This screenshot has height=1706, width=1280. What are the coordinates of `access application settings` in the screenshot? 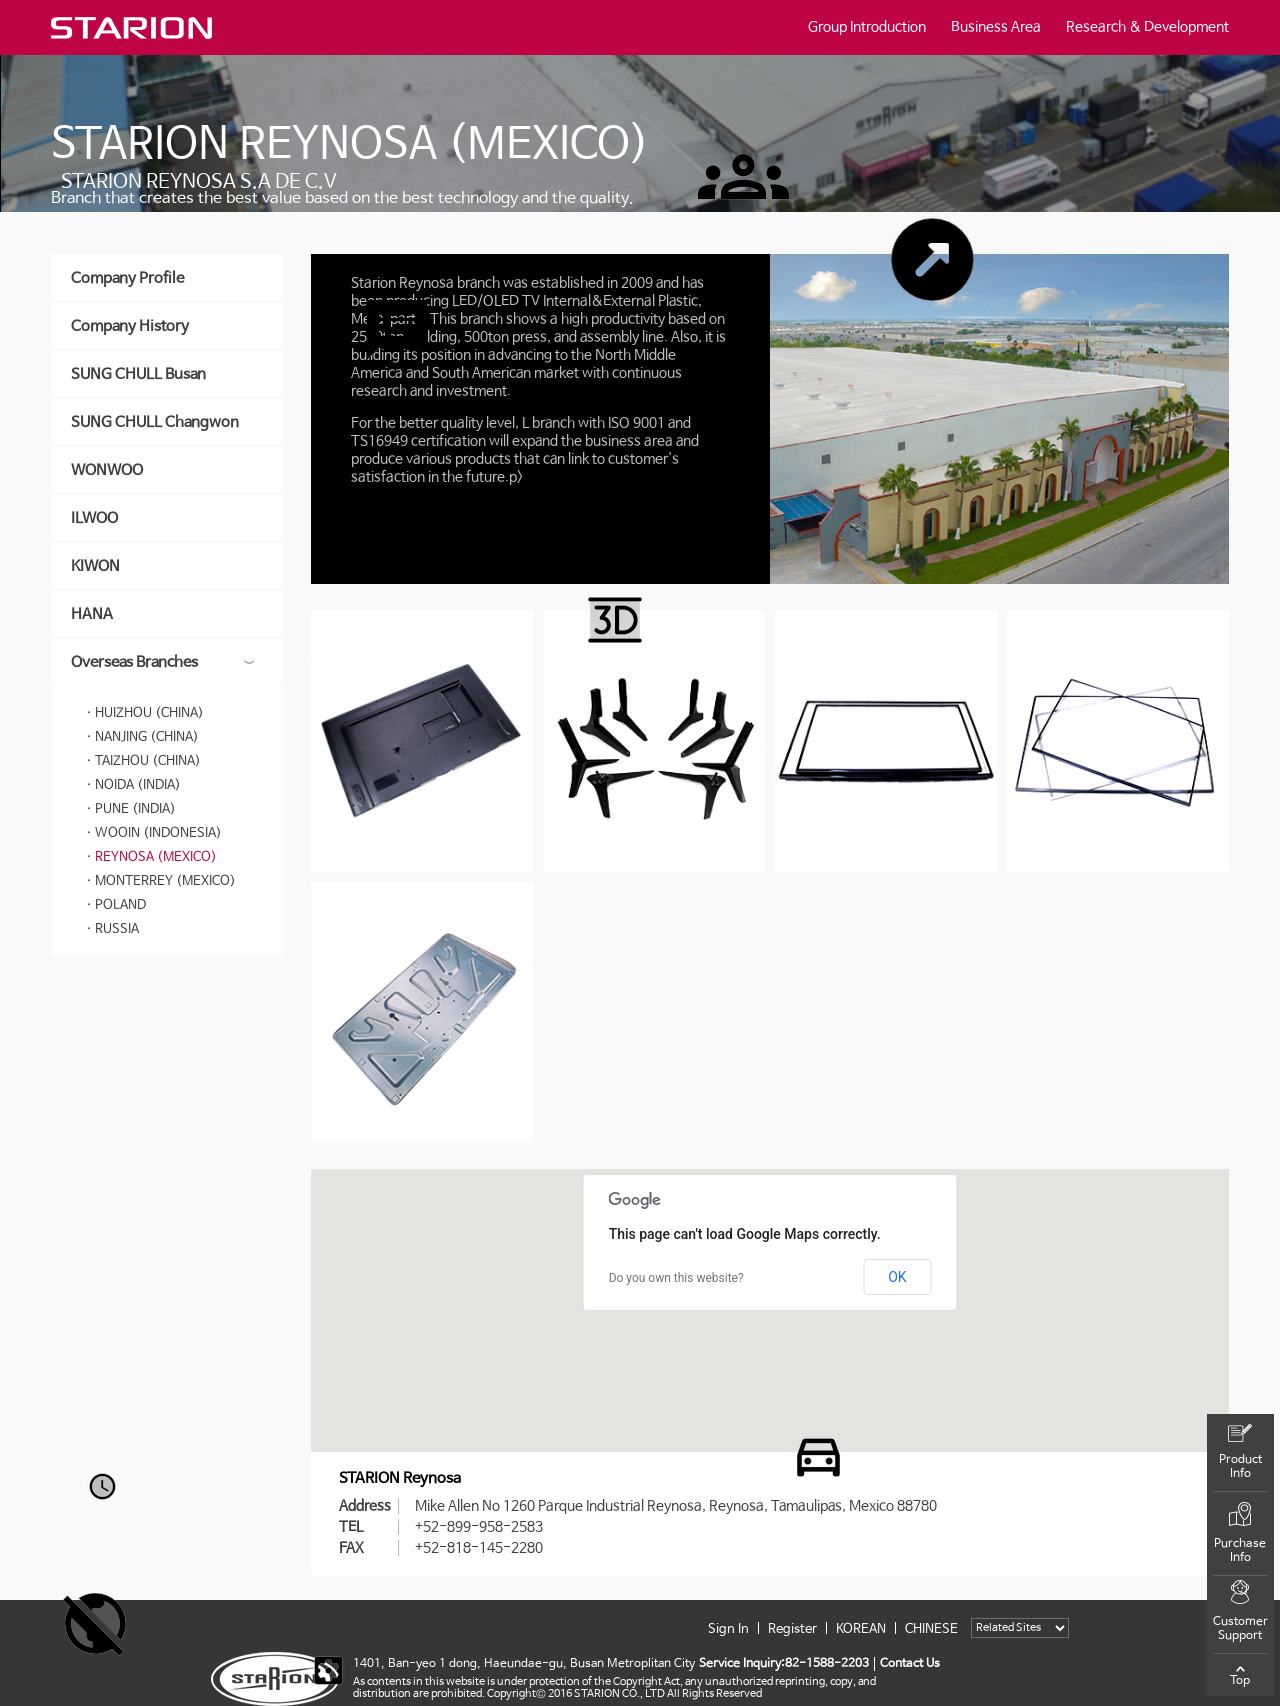 It's located at (328, 1670).